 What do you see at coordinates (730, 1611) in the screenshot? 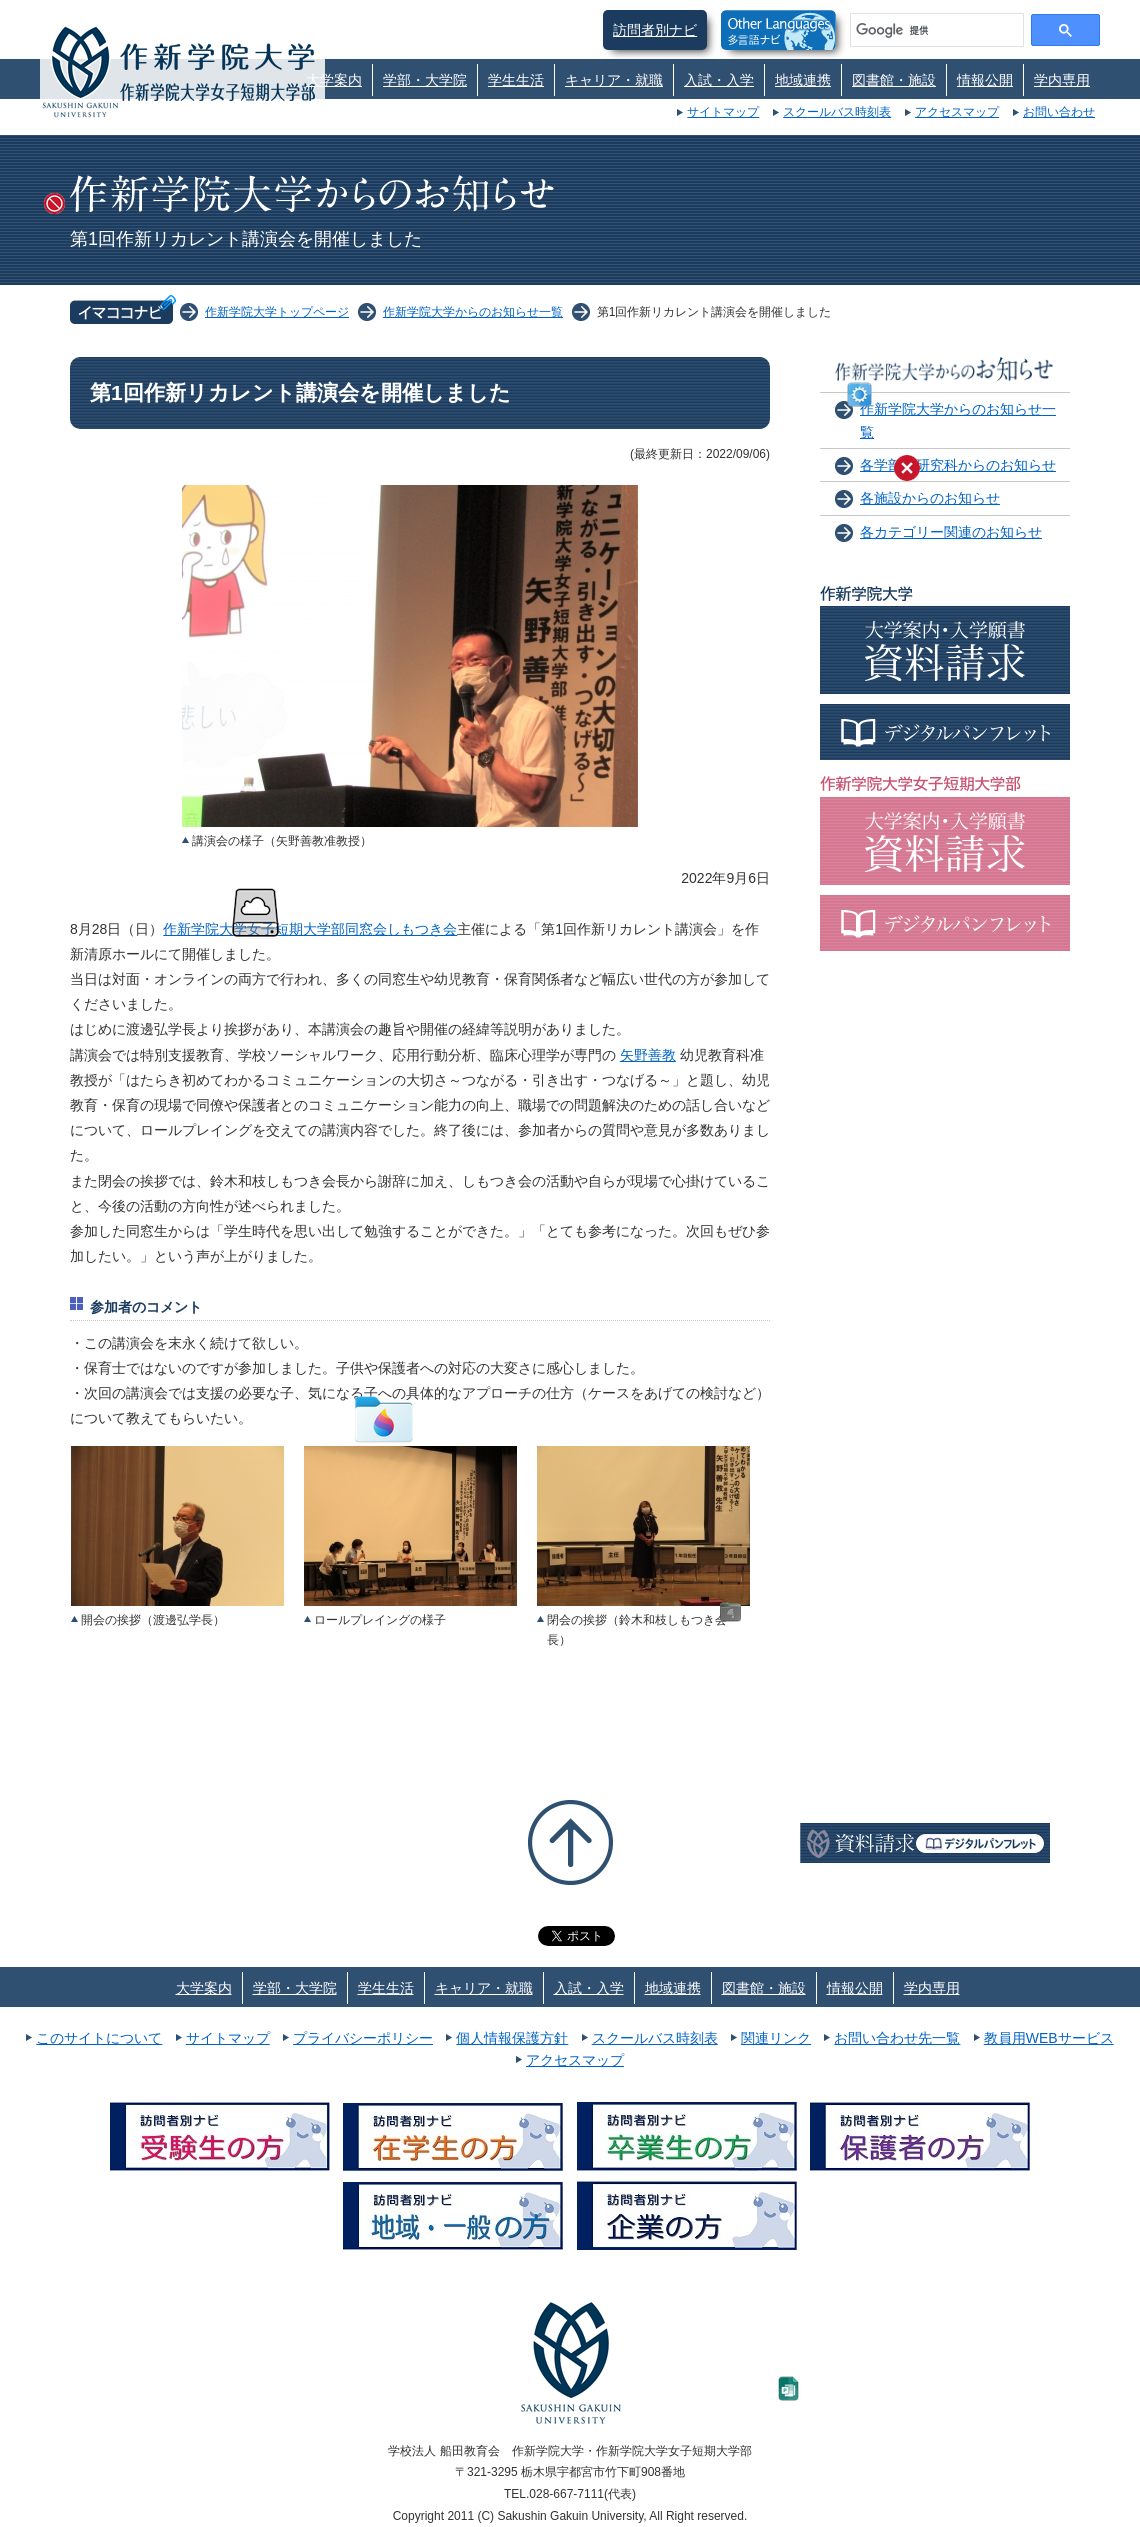
I see `open insync cloud sync folder` at bounding box center [730, 1611].